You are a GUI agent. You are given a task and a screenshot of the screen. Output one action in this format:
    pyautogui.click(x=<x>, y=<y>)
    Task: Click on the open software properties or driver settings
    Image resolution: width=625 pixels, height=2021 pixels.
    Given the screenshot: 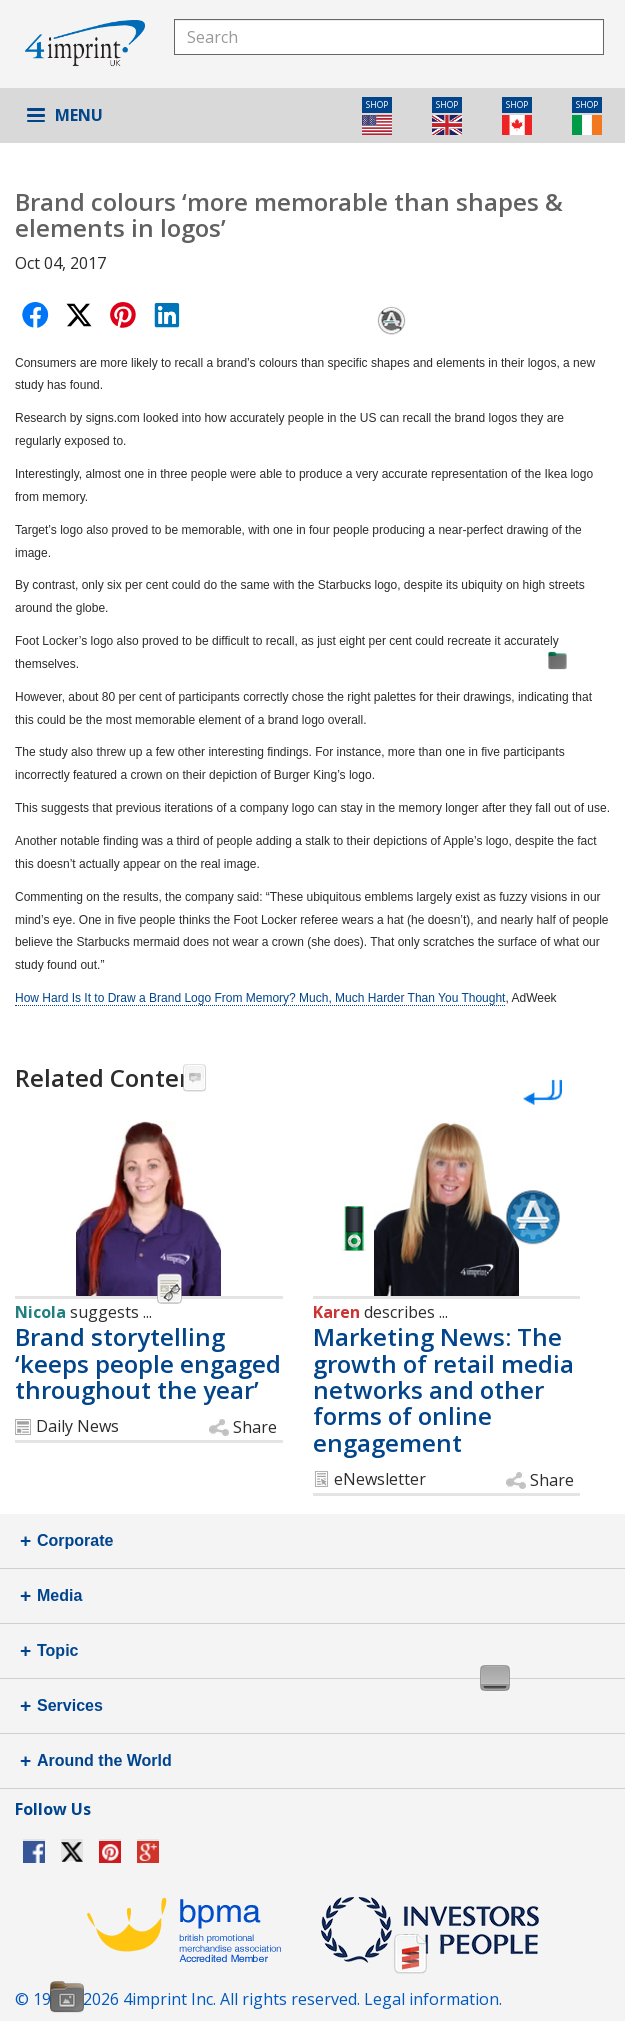 What is the action you would take?
    pyautogui.click(x=533, y=1217)
    